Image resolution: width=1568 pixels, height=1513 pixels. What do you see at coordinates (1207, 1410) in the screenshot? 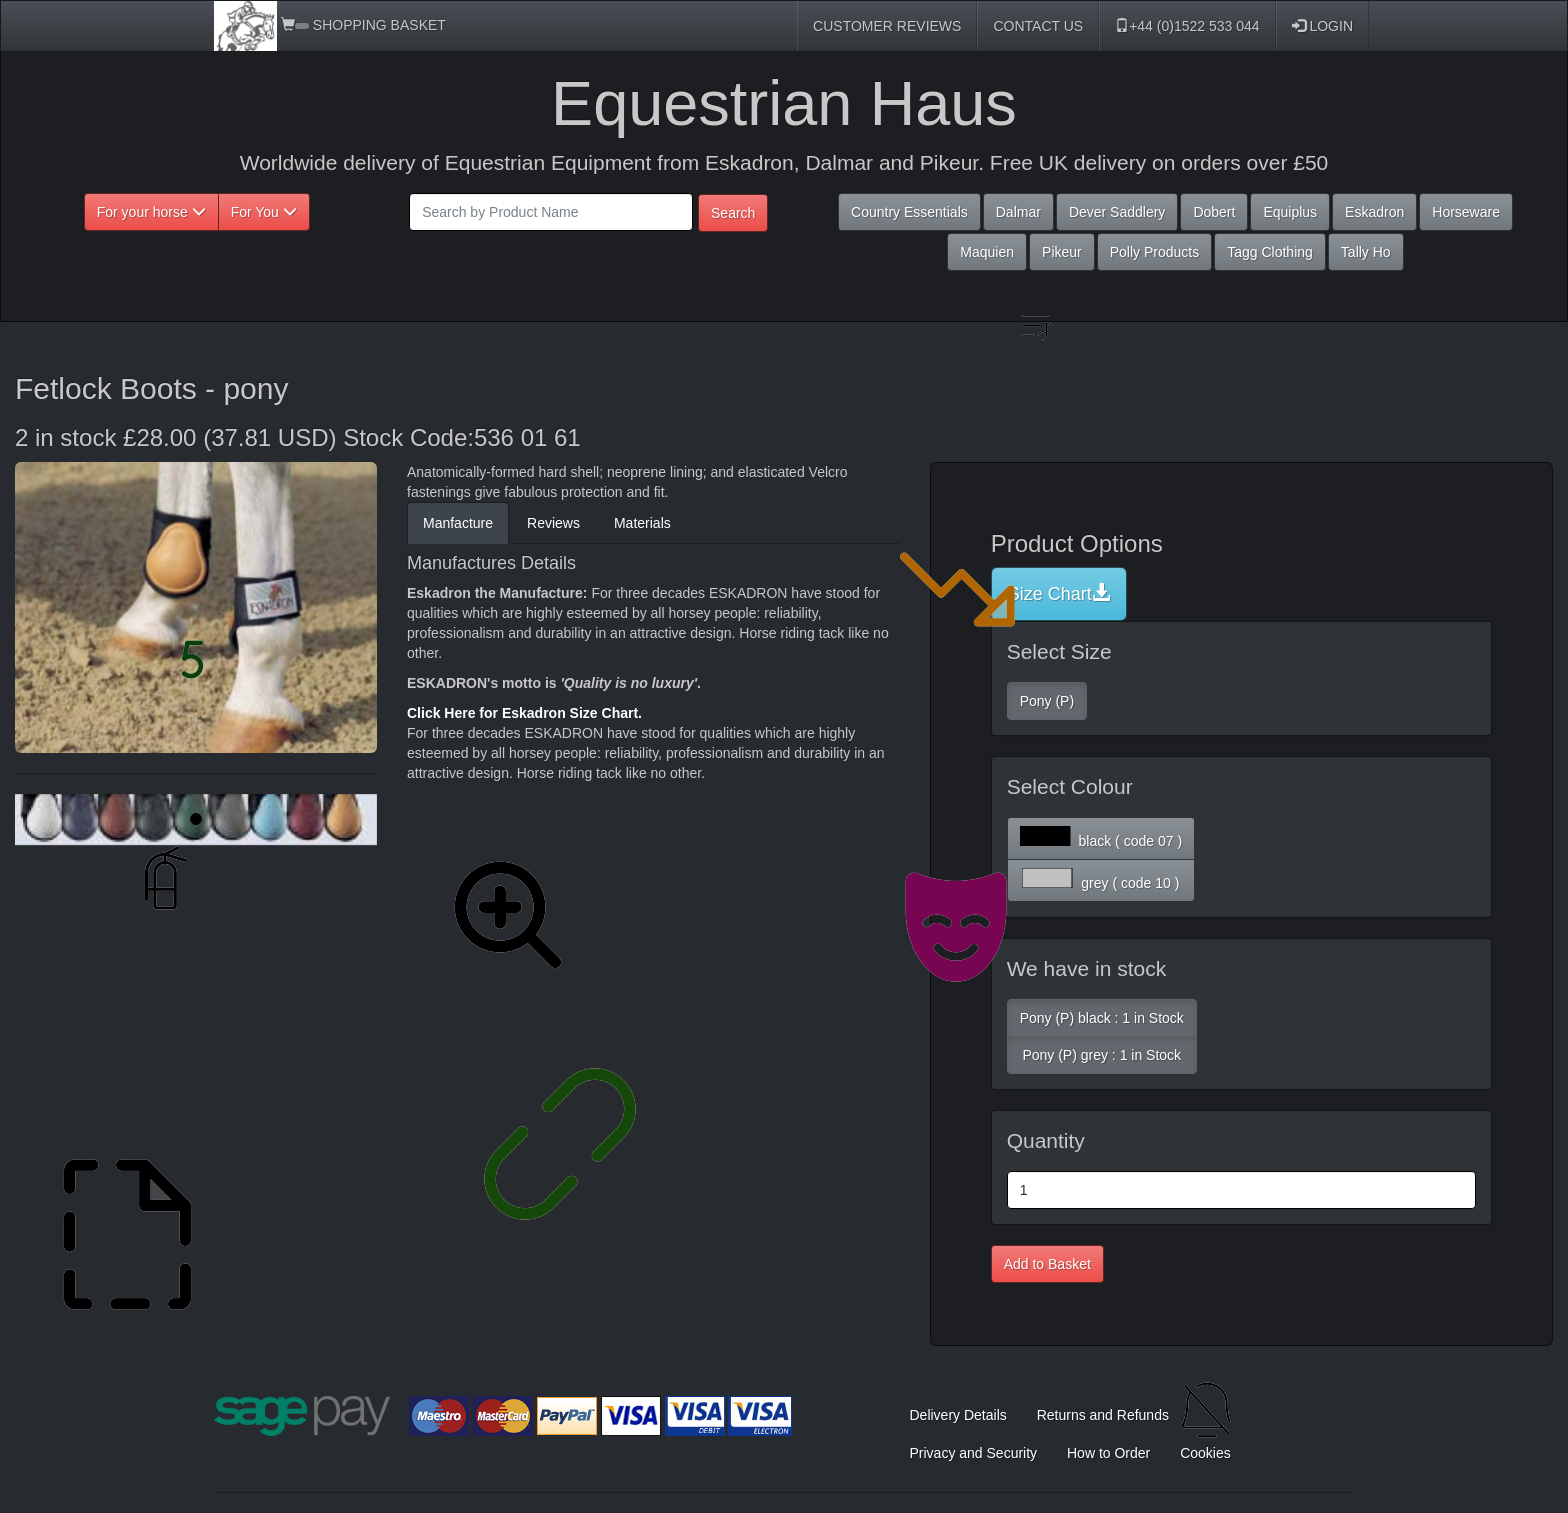
I see `mute notifications` at bounding box center [1207, 1410].